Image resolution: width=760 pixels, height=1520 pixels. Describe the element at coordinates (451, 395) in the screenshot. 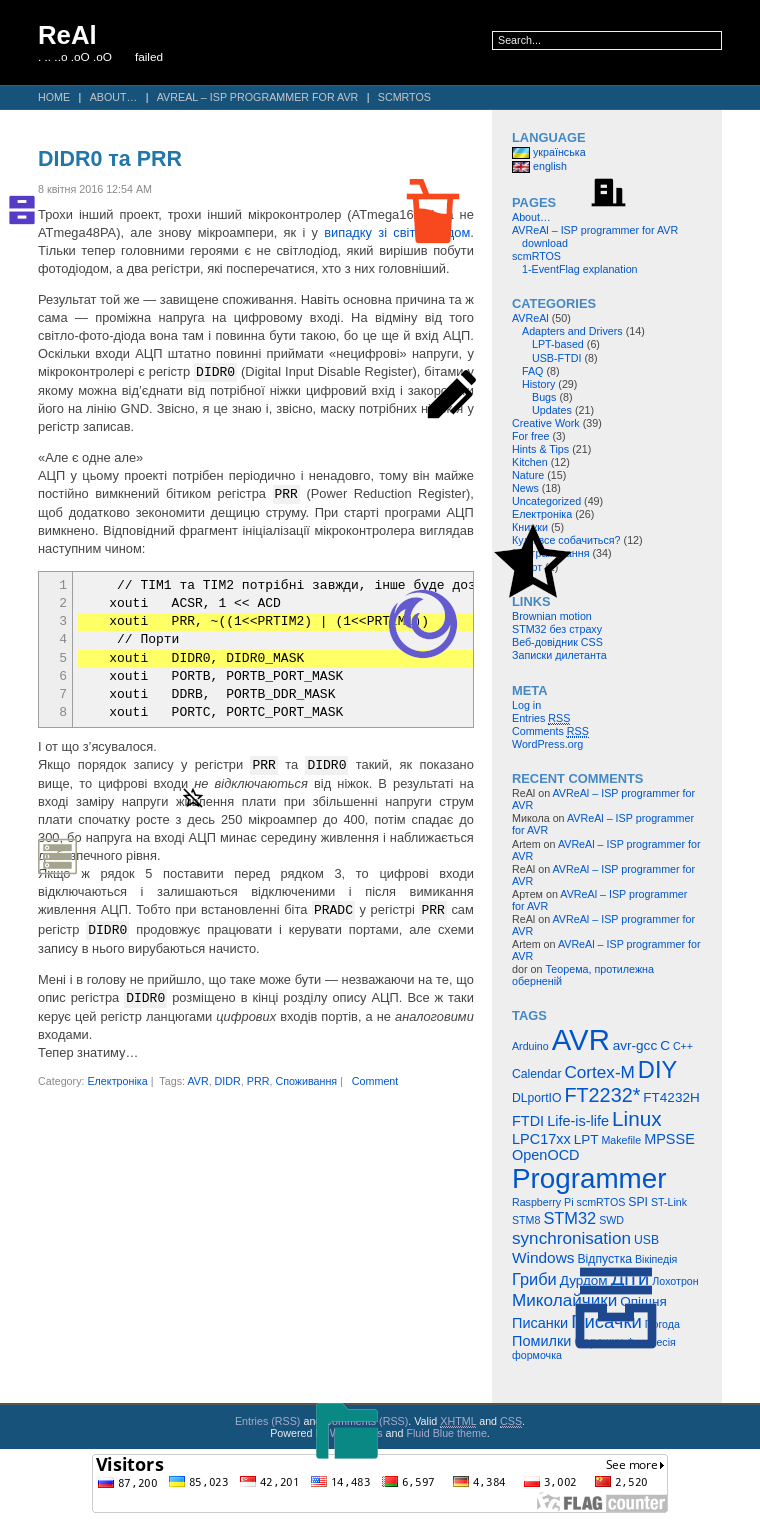

I see `edit or compose new content` at that location.